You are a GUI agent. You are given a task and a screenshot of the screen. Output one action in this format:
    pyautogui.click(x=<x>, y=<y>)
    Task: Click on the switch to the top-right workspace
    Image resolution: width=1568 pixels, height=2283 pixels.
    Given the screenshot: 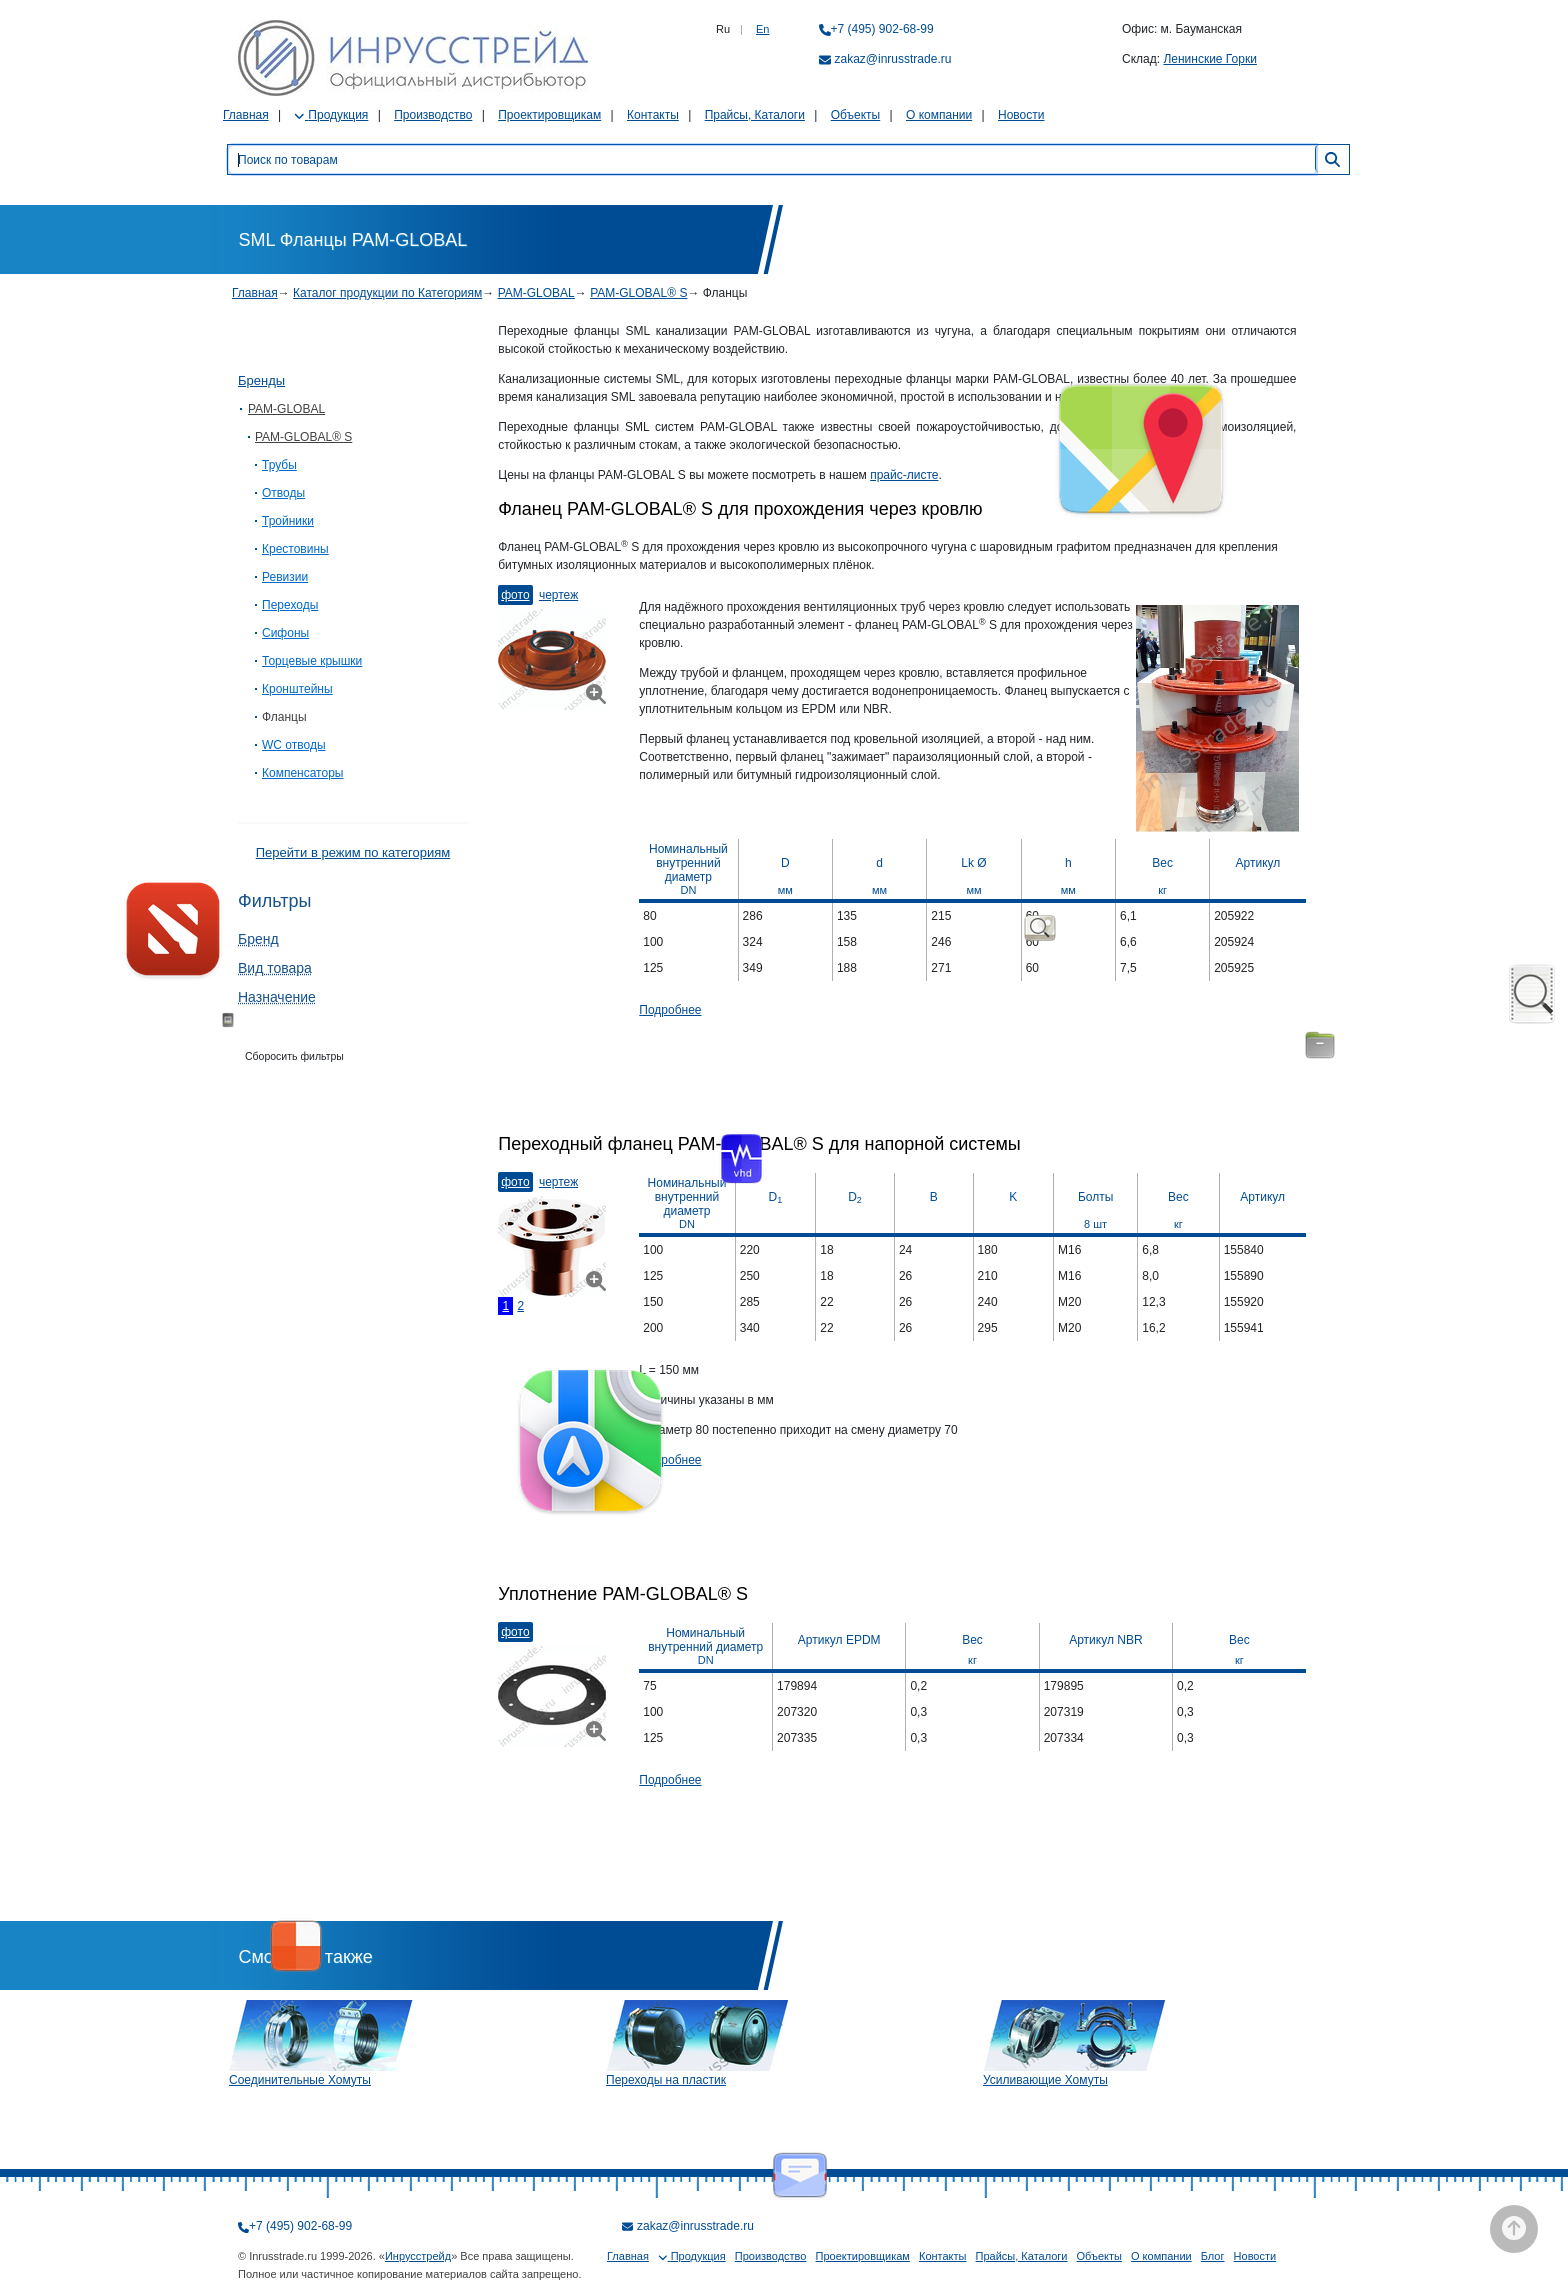 What is the action you would take?
    pyautogui.click(x=296, y=1946)
    